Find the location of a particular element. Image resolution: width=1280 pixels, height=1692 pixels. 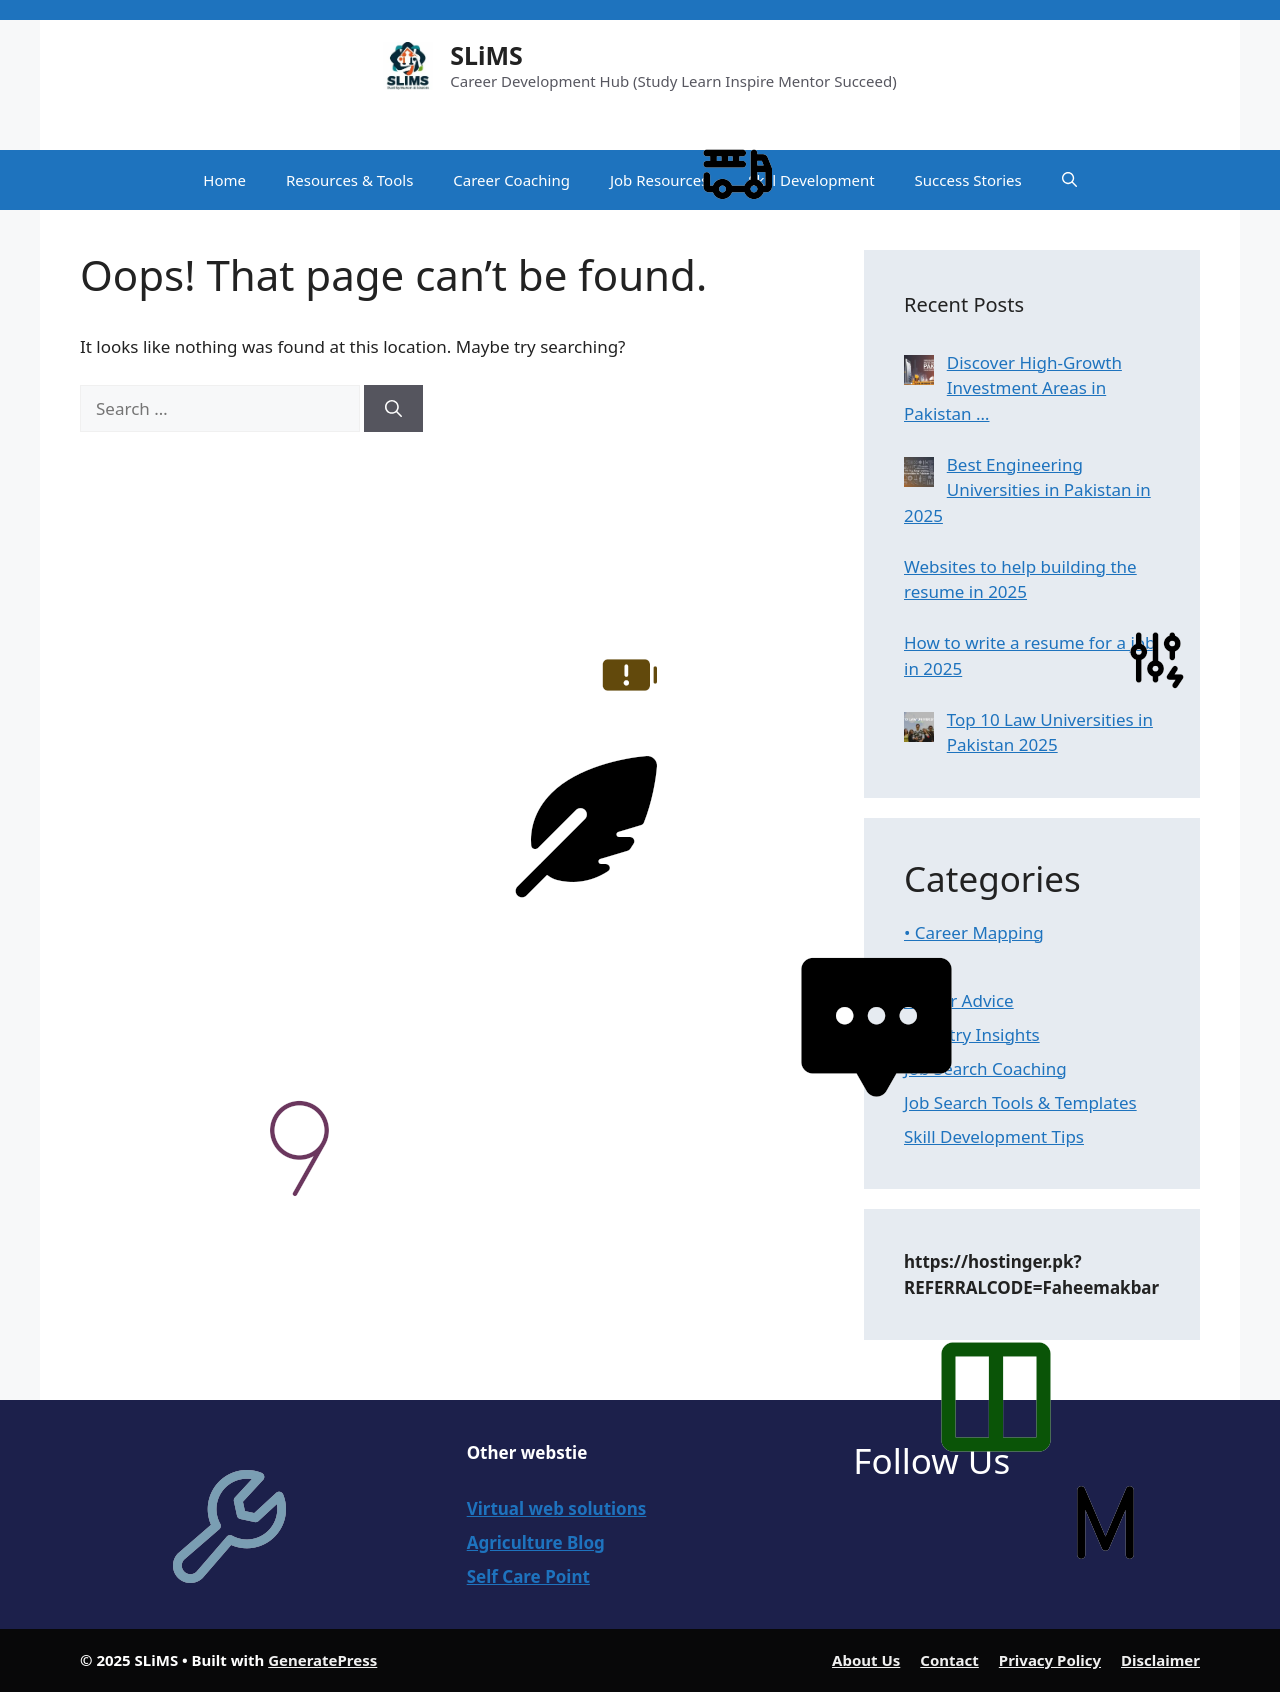

indicates a label or category starting with "M" is located at coordinates (1105, 1522).